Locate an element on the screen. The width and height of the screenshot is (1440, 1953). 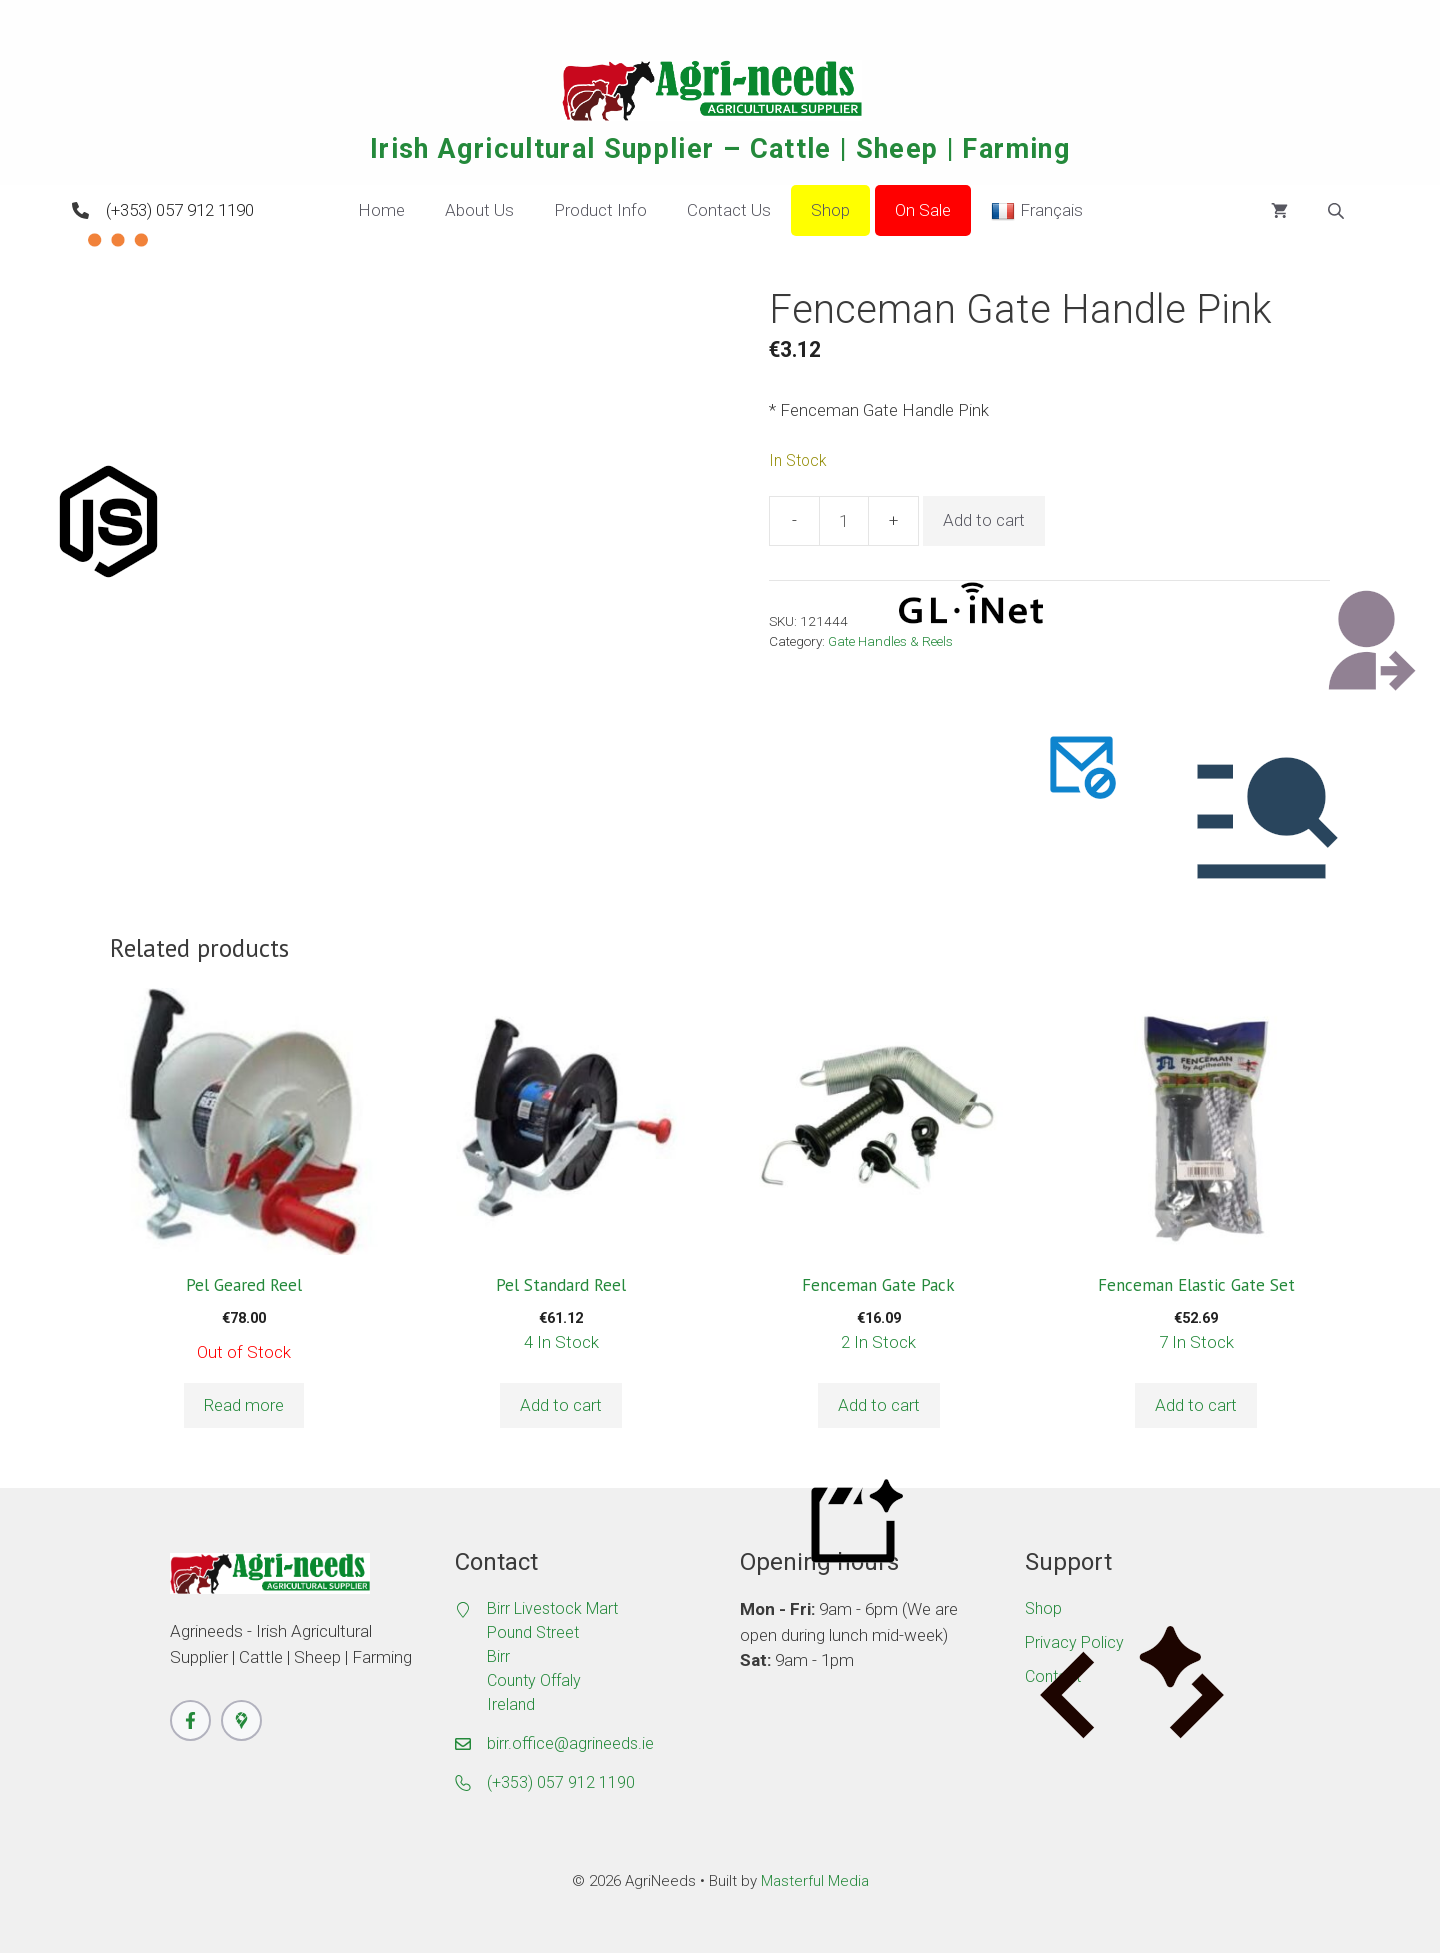
access AI-powered code assistance is located at coordinates (1132, 1695).